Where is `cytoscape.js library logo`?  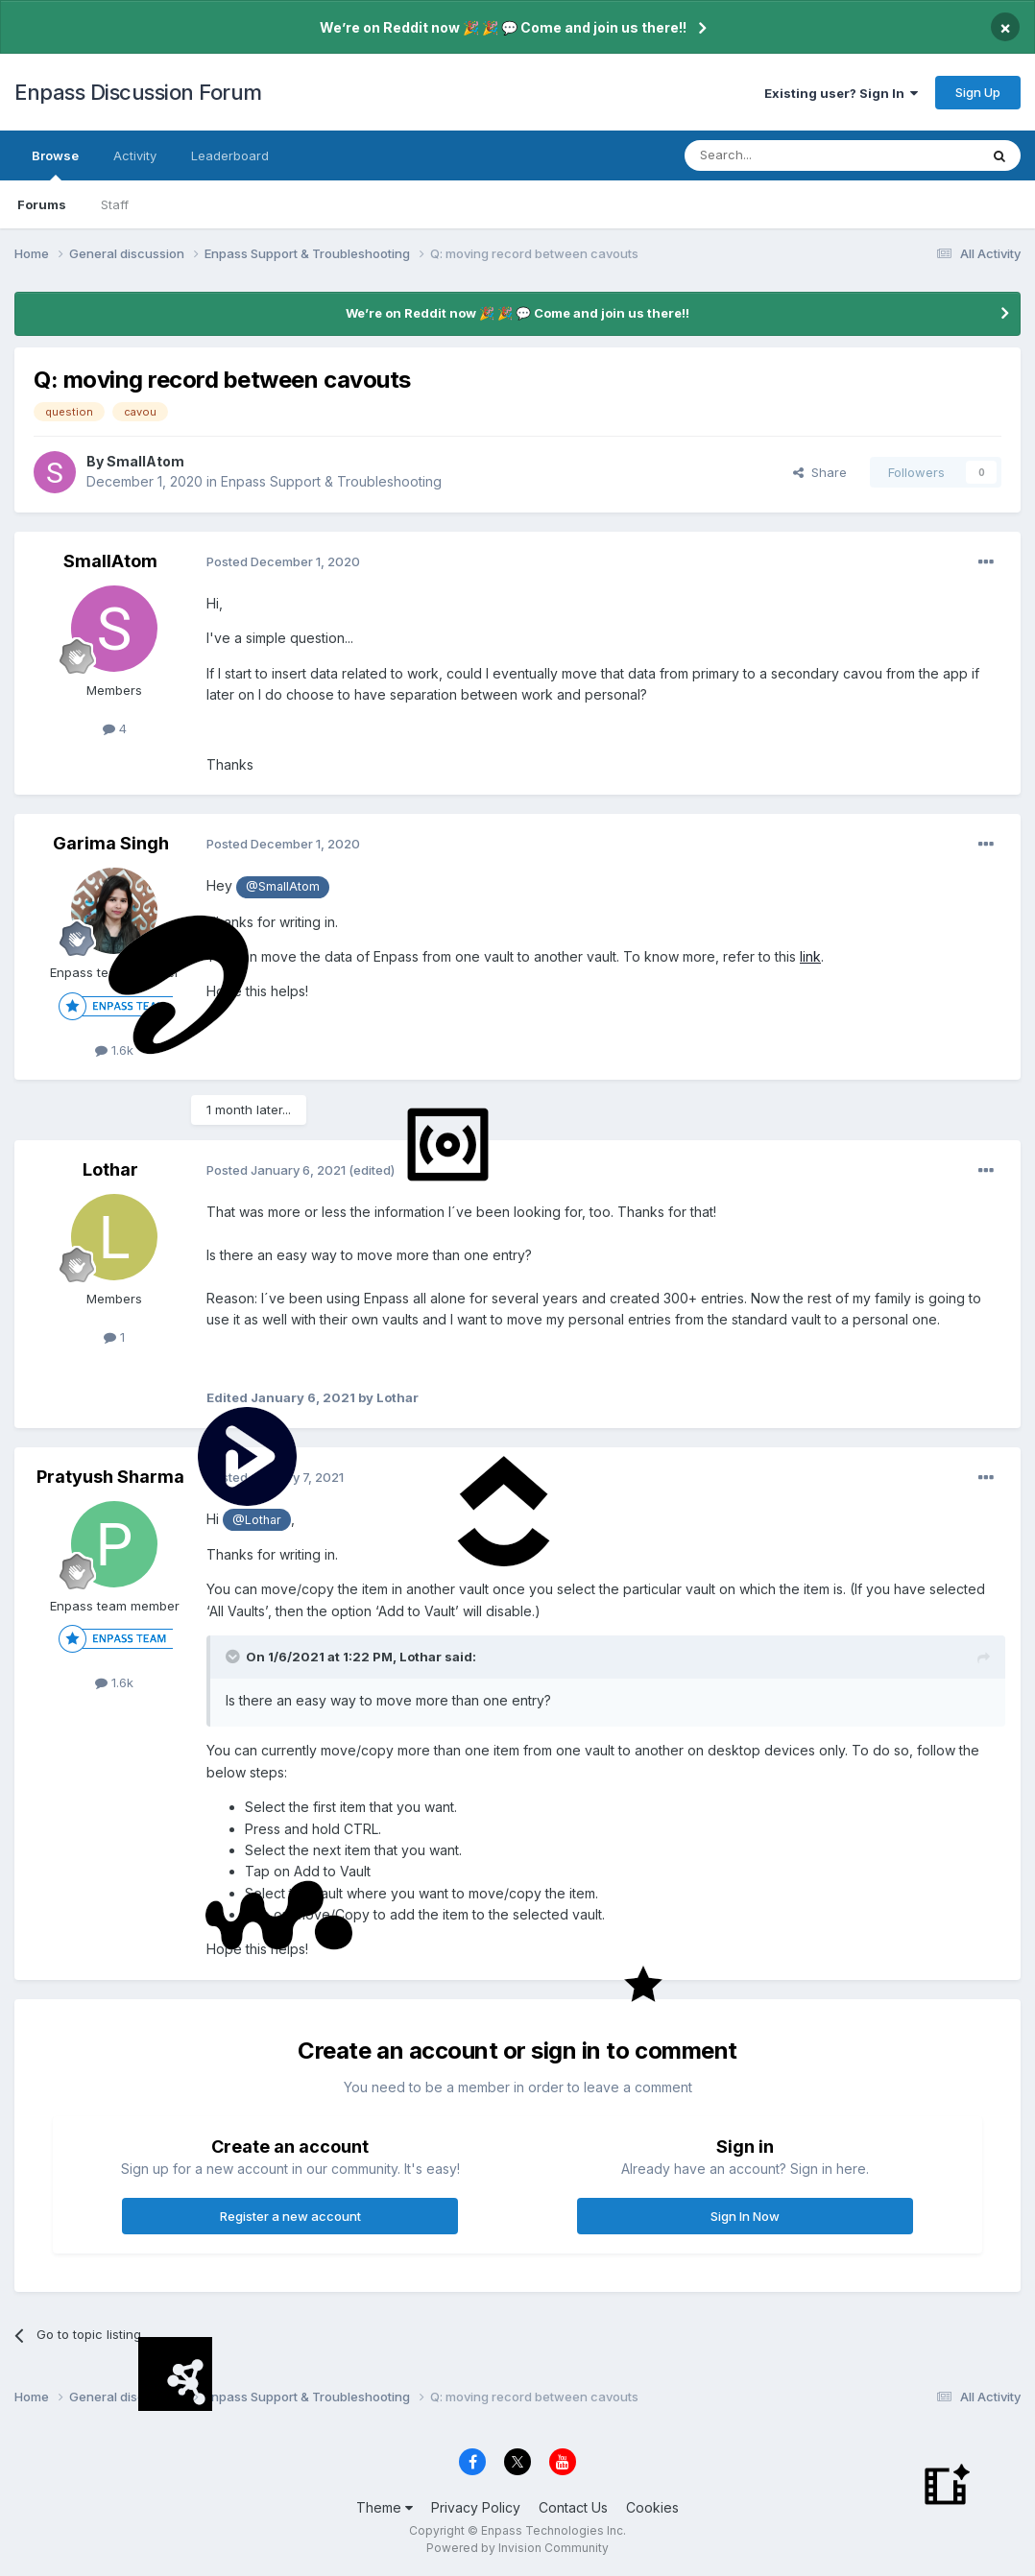 cytoscape.js library logo is located at coordinates (175, 2373).